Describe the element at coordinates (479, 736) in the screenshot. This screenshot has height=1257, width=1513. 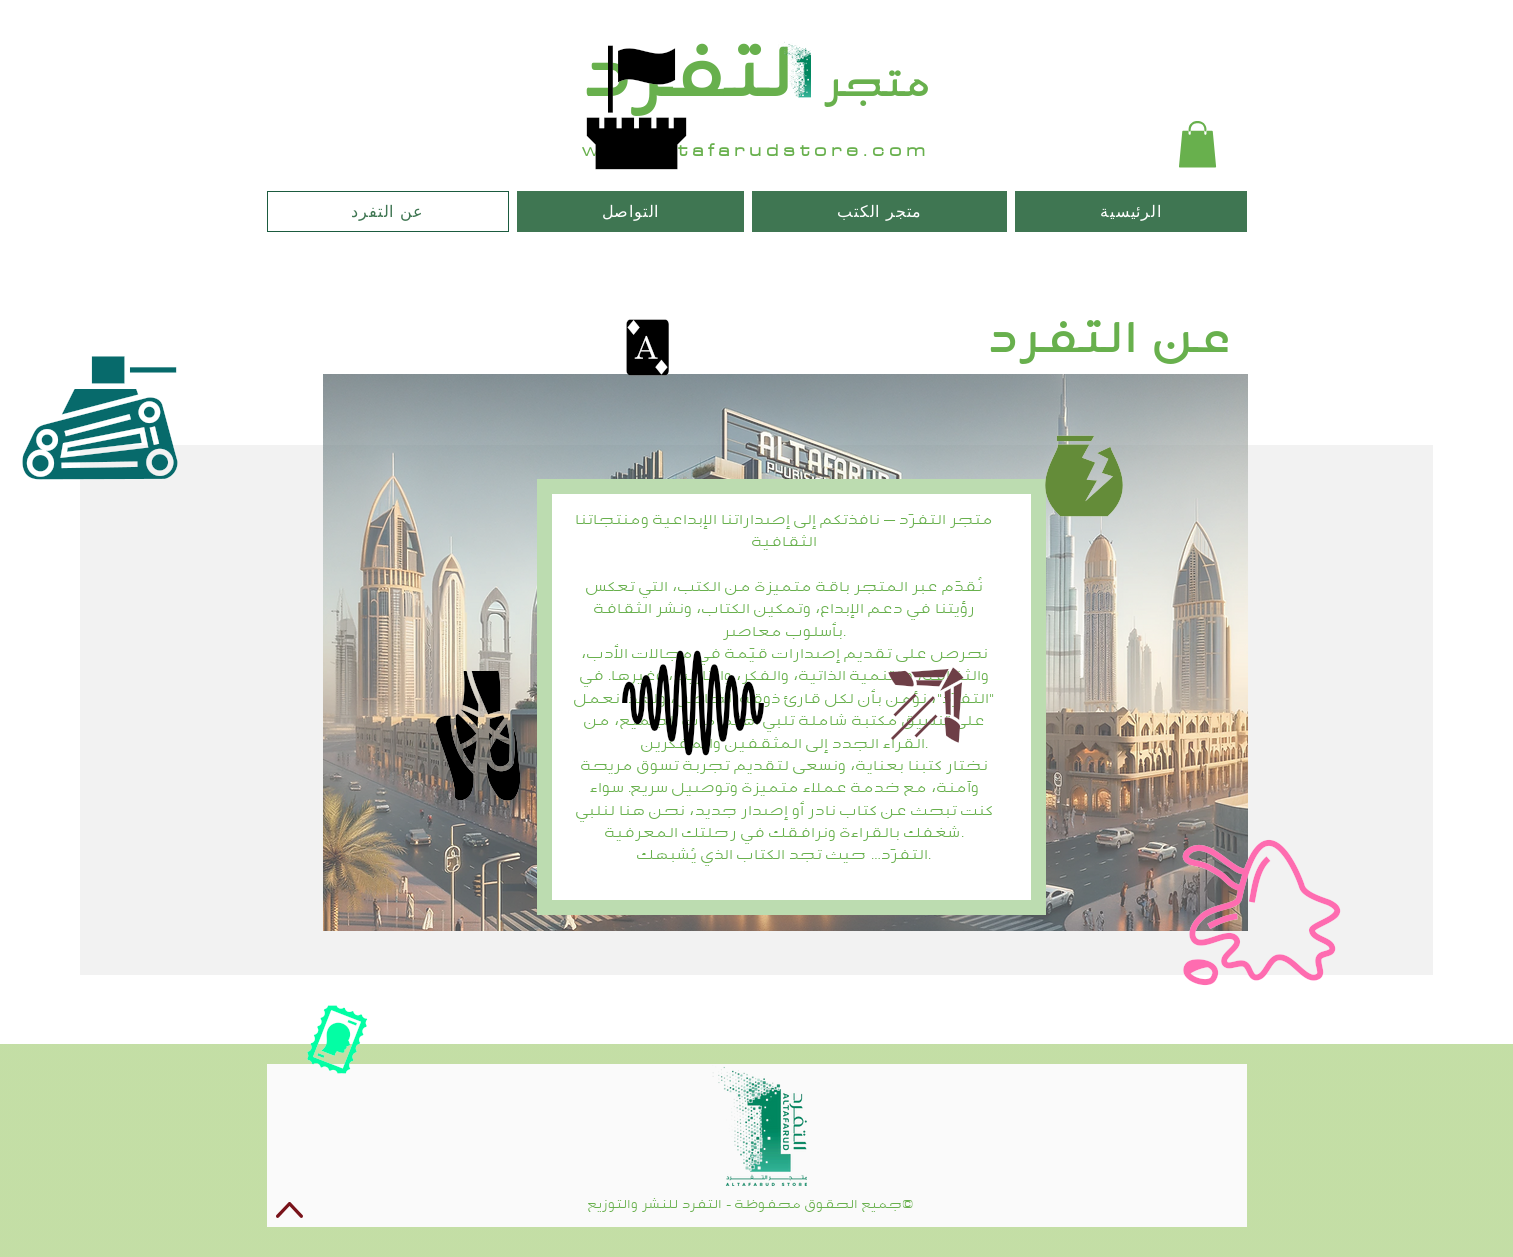
I see `access dance or ballet-related content` at that location.